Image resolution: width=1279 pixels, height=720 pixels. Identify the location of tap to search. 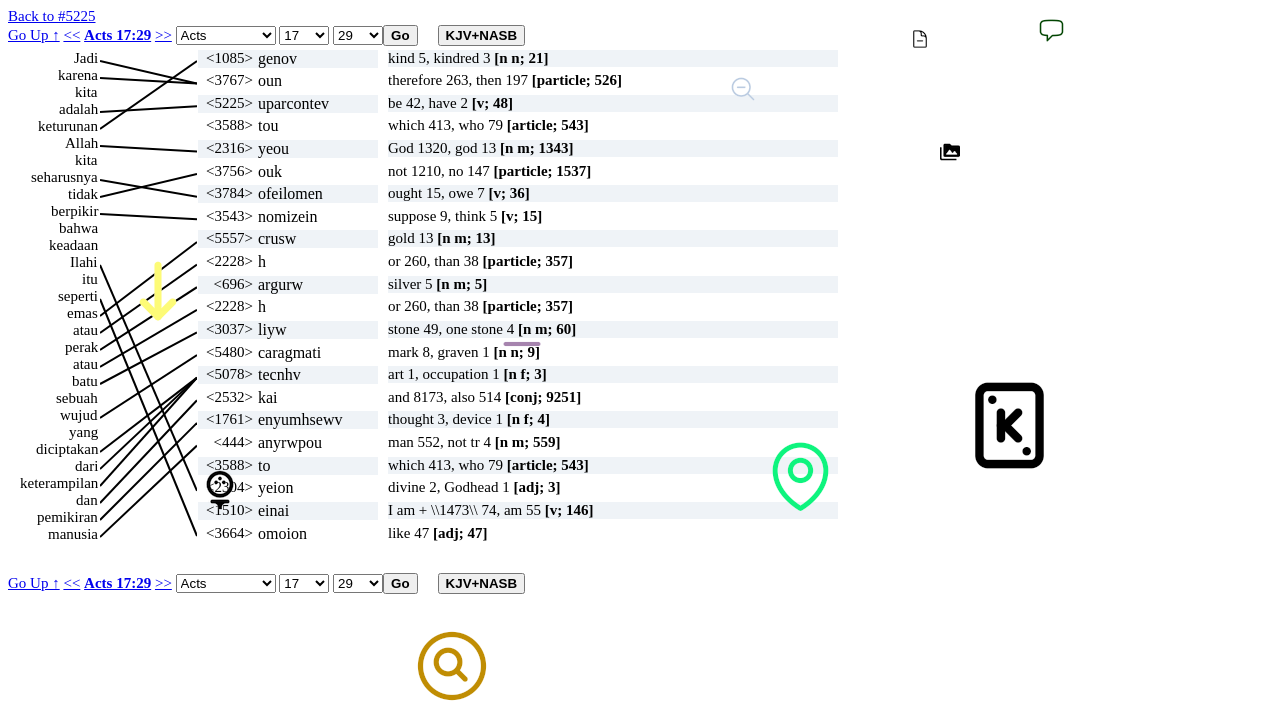
(452, 666).